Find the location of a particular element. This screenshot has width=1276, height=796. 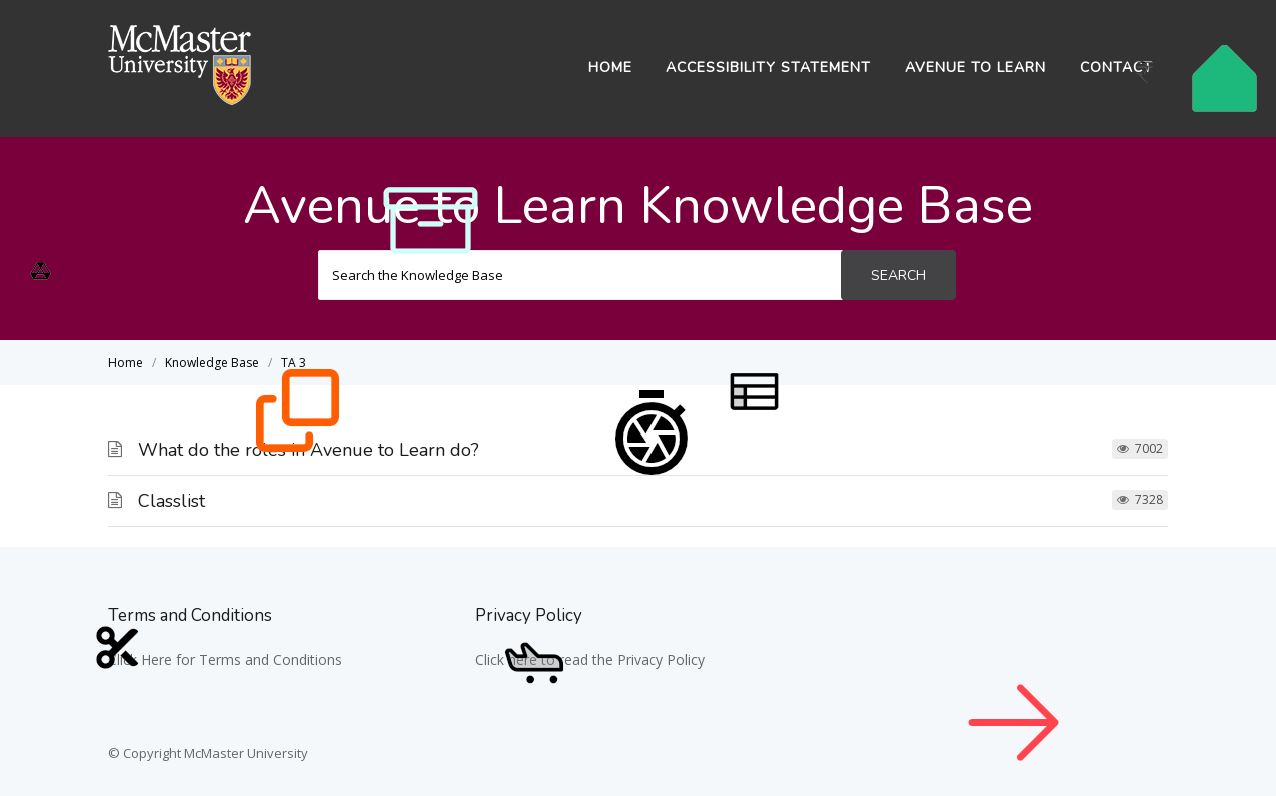

copy to clipboard is located at coordinates (297, 410).